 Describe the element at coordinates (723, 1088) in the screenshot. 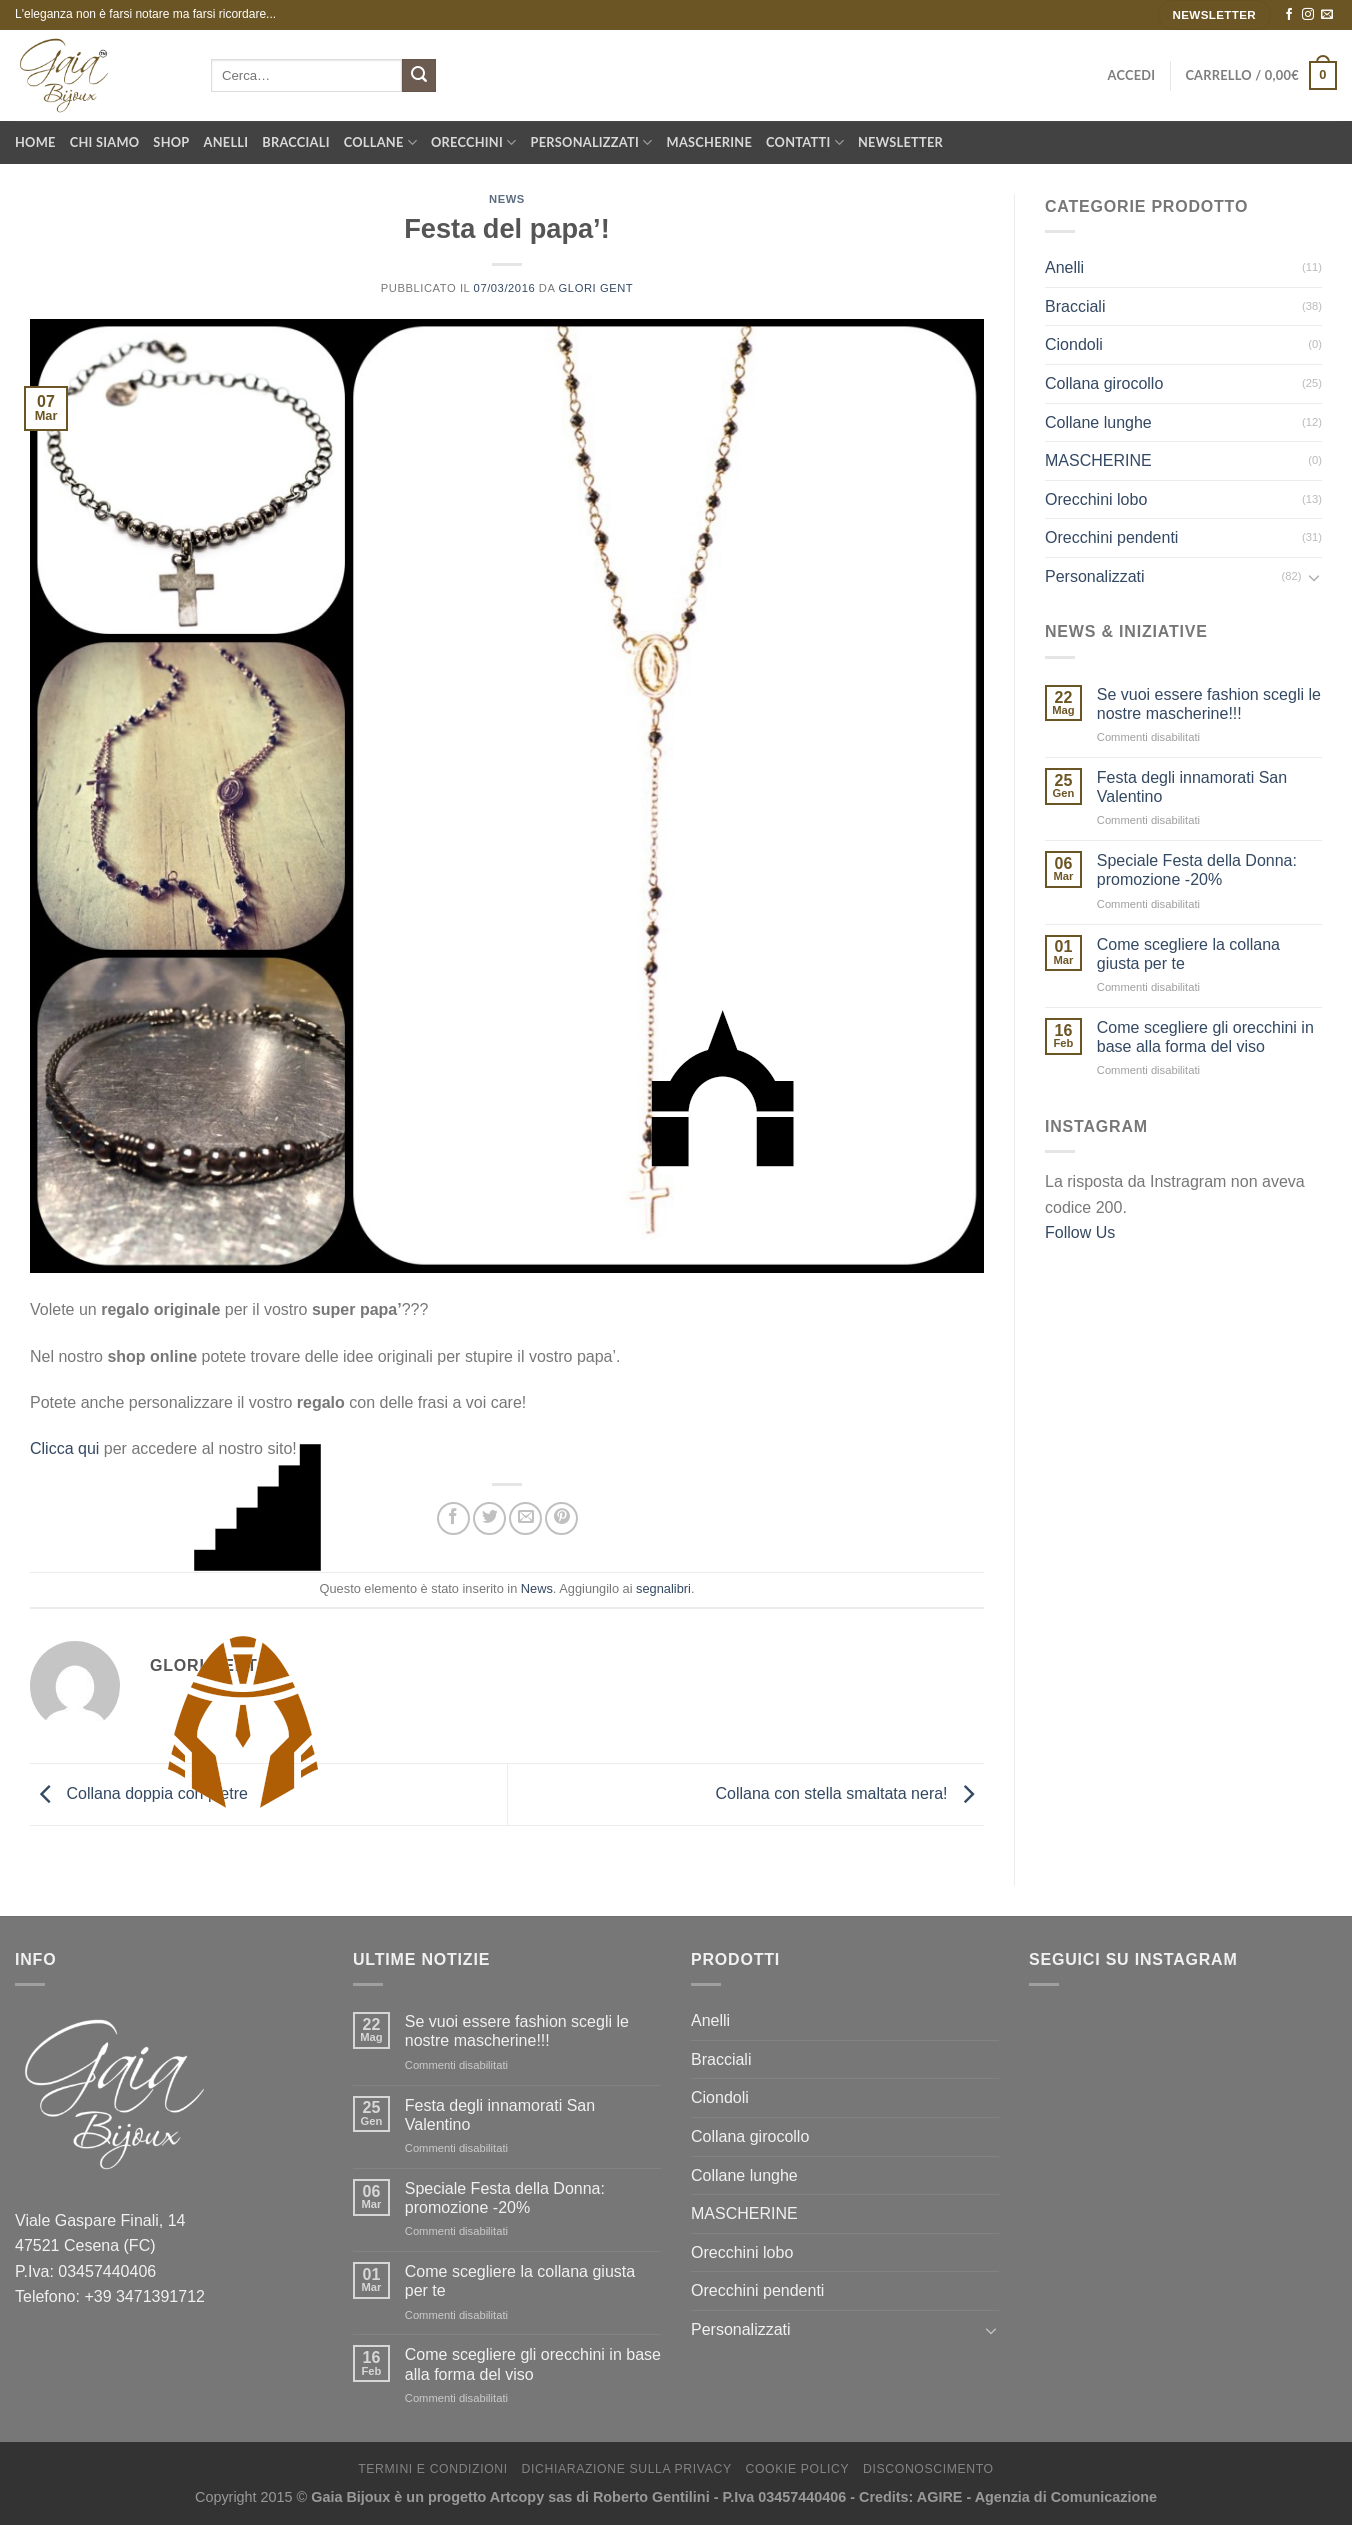

I see `access bridge-building or construction features` at that location.